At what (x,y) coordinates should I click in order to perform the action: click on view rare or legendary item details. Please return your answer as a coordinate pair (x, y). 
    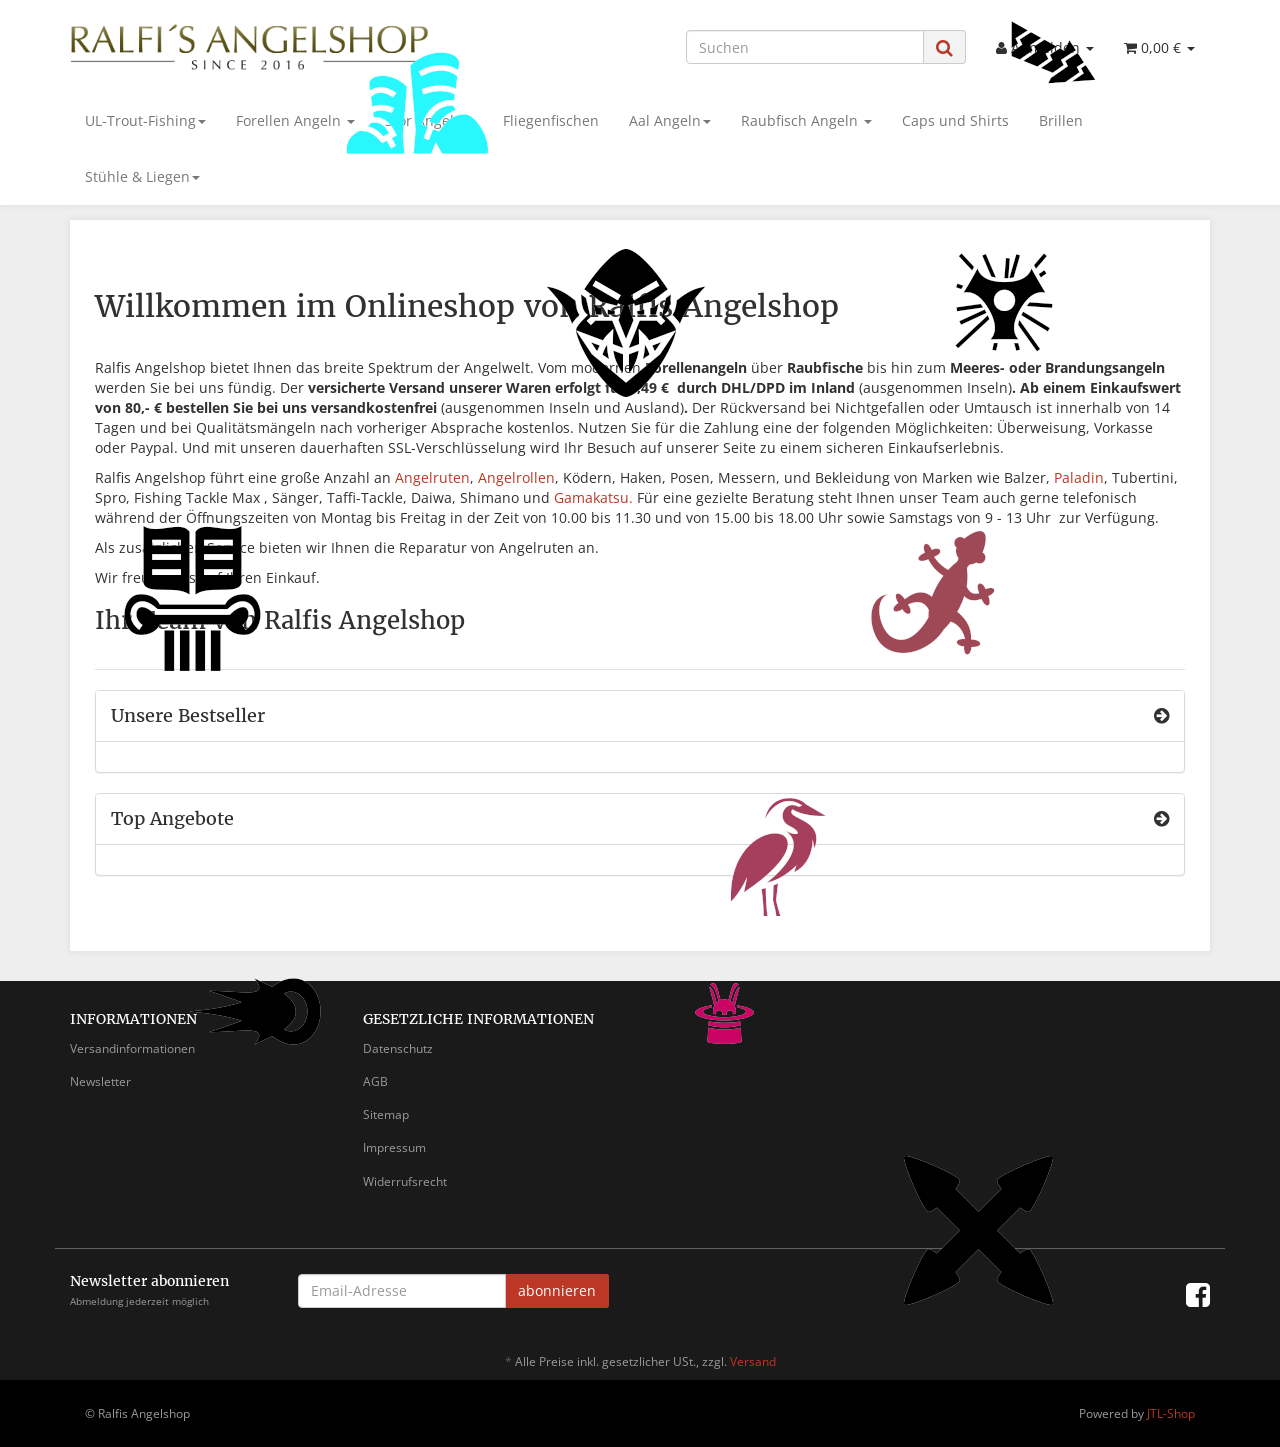
    Looking at the image, I should click on (1004, 302).